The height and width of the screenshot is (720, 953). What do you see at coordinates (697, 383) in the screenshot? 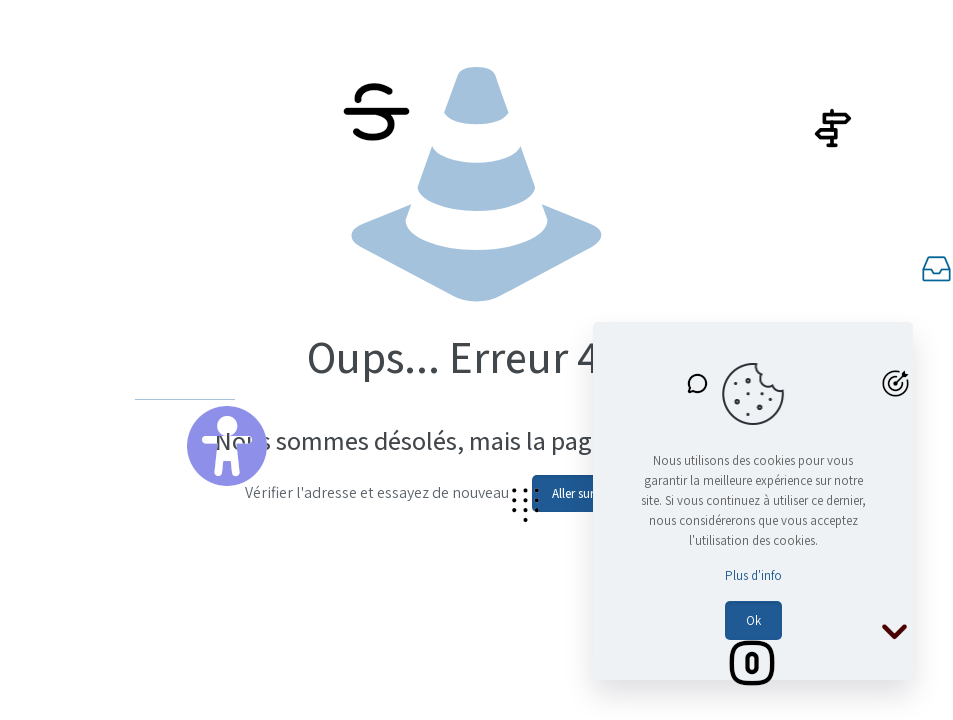
I see `open chat or messaging` at bounding box center [697, 383].